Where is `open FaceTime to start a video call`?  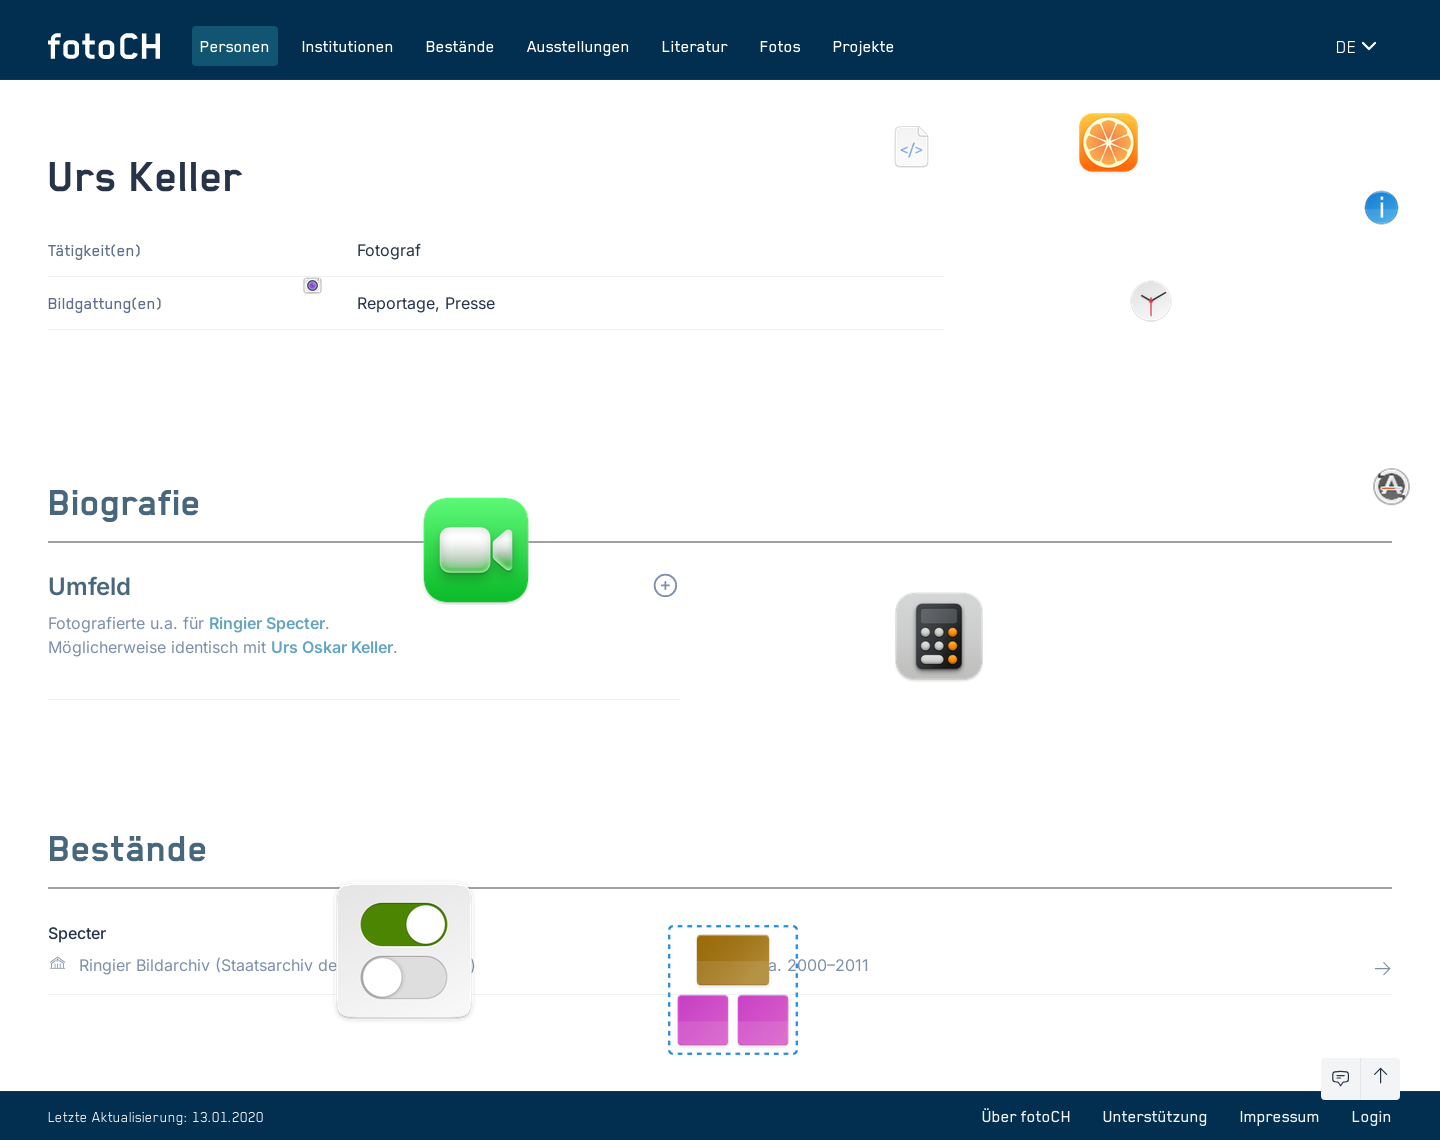 open FaceTime to start a video call is located at coordinates (476, 550).